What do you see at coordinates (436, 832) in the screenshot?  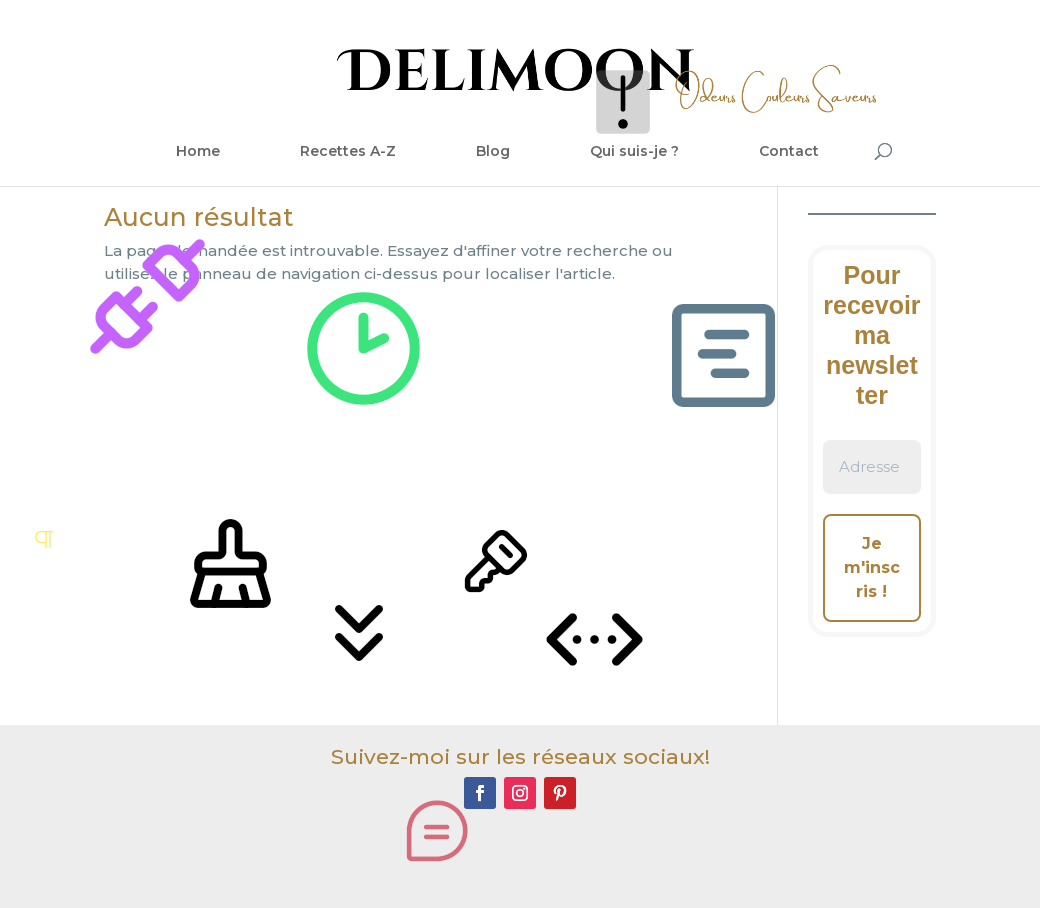 I see `open chat or messaging` at bounding box center [436, 832].